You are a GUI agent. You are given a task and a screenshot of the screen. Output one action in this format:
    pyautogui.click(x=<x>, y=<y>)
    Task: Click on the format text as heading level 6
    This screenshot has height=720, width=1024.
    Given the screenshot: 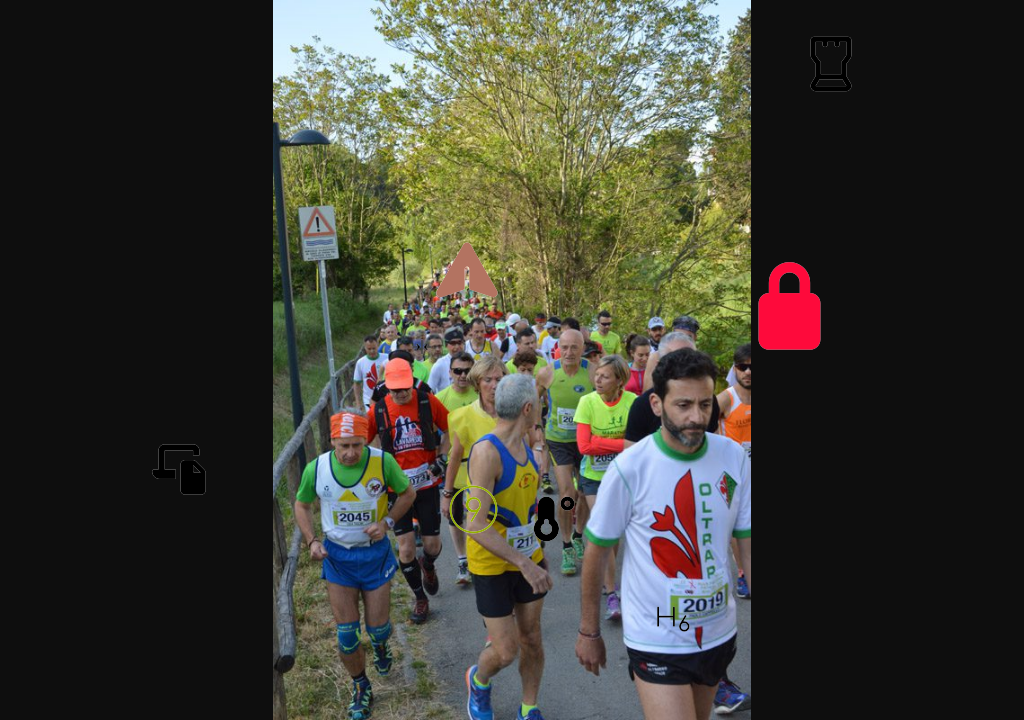 What is the action you would take?
    pyautogui.click(x=671, y=618)
    